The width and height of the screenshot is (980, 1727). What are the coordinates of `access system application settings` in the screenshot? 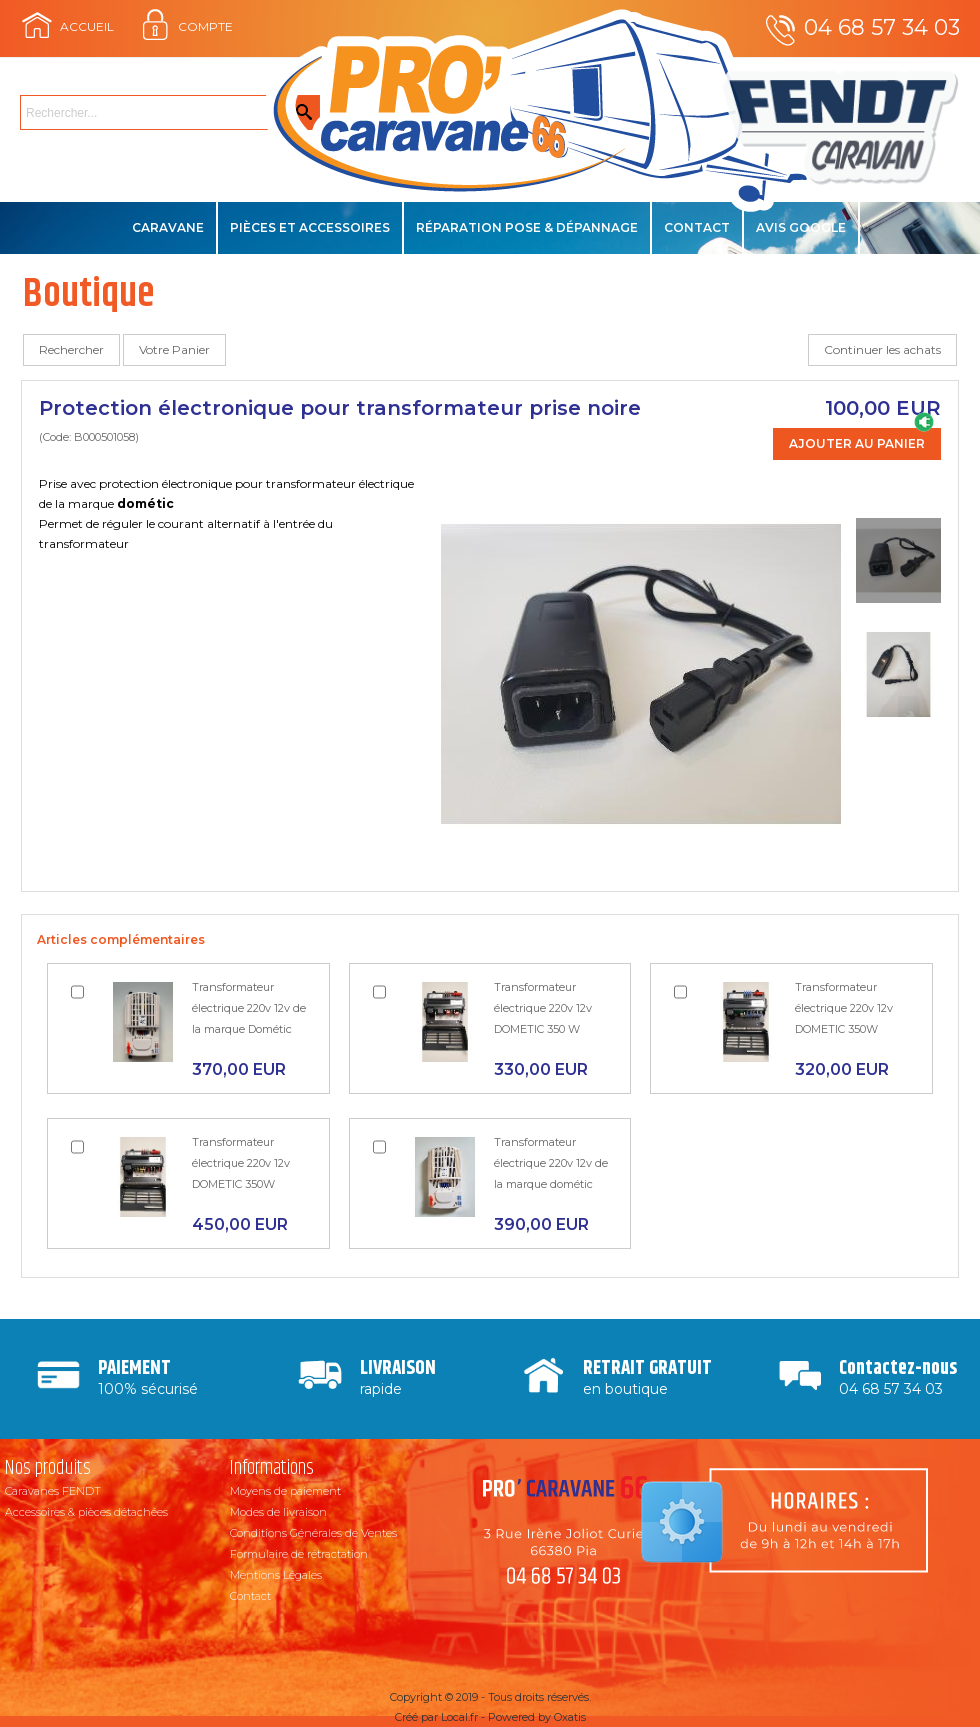 It's located at (682, 1522).